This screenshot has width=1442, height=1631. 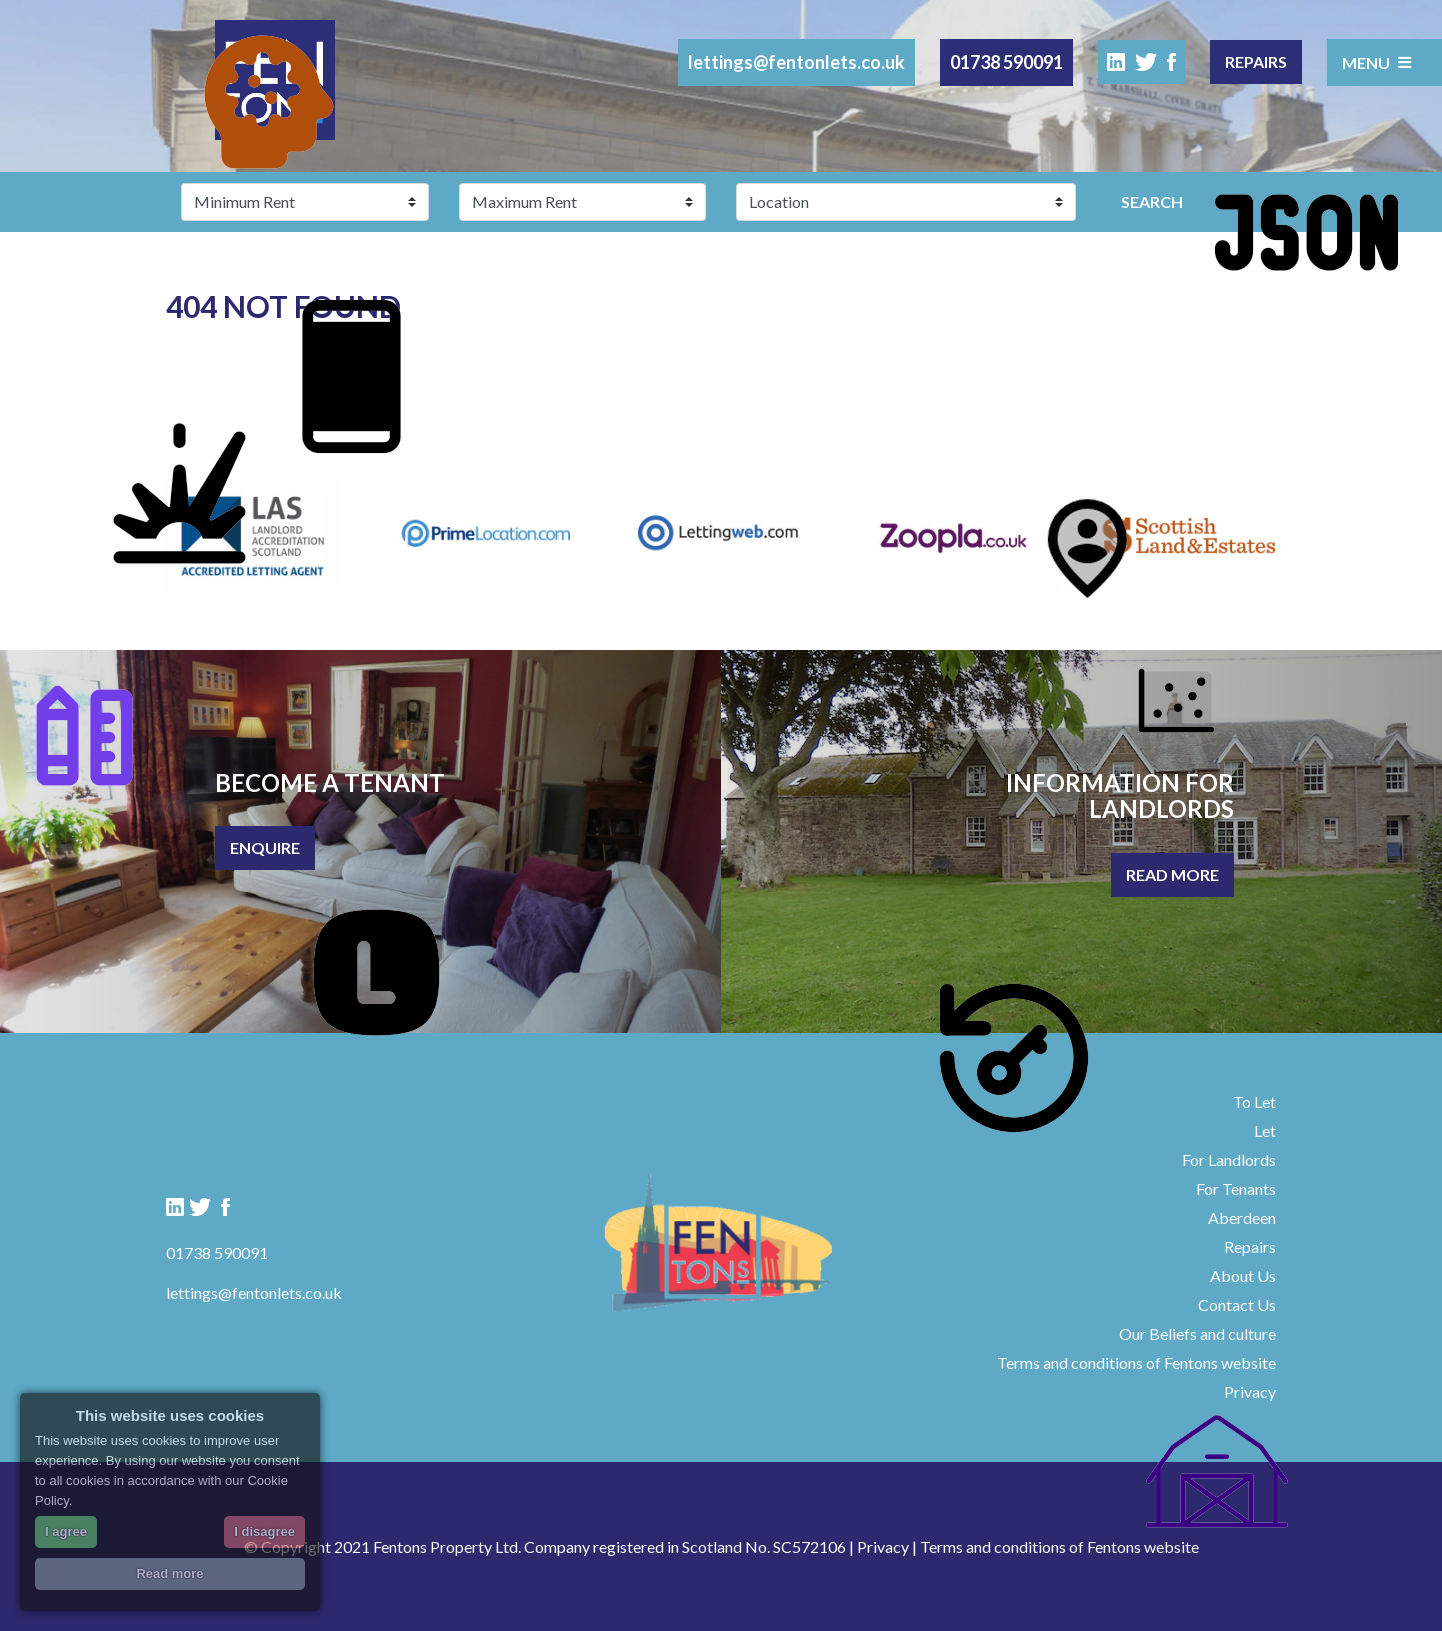 I want to click on indicates items or options starting with the letter "L", so click(x=376, y=972).